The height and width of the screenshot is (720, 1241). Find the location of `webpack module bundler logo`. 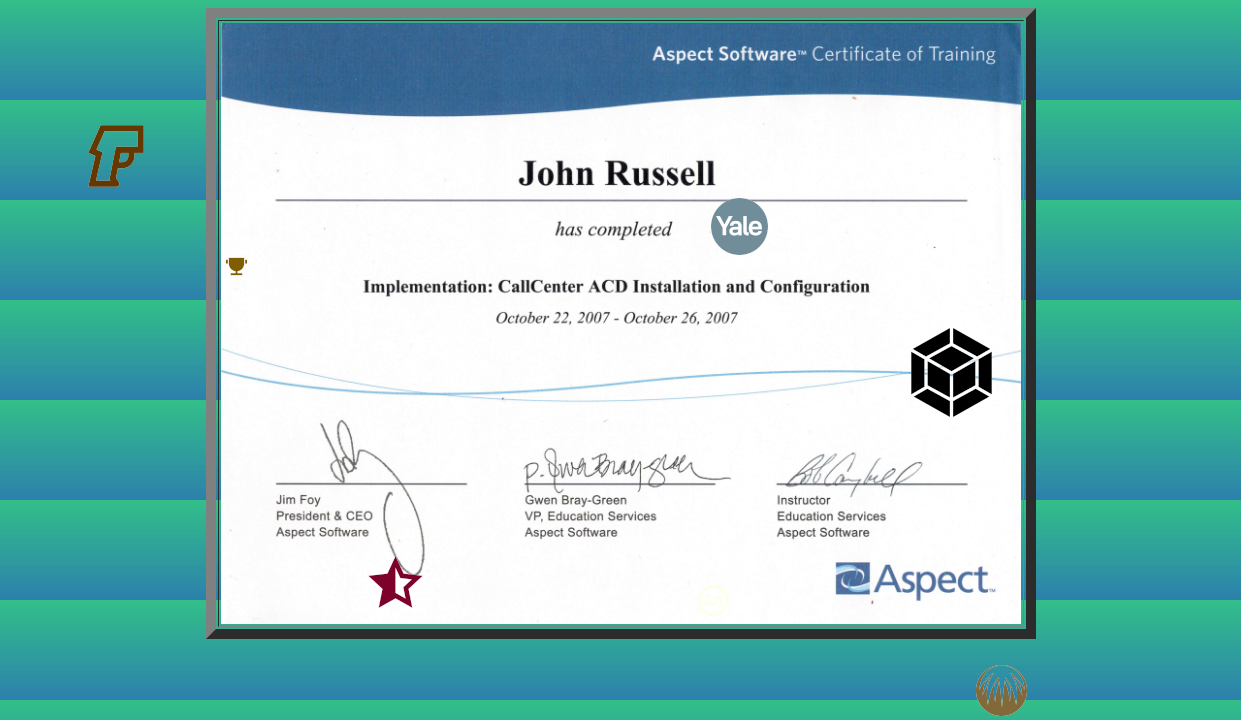

webpack module bundler logo is located at coordinates (951, 372).